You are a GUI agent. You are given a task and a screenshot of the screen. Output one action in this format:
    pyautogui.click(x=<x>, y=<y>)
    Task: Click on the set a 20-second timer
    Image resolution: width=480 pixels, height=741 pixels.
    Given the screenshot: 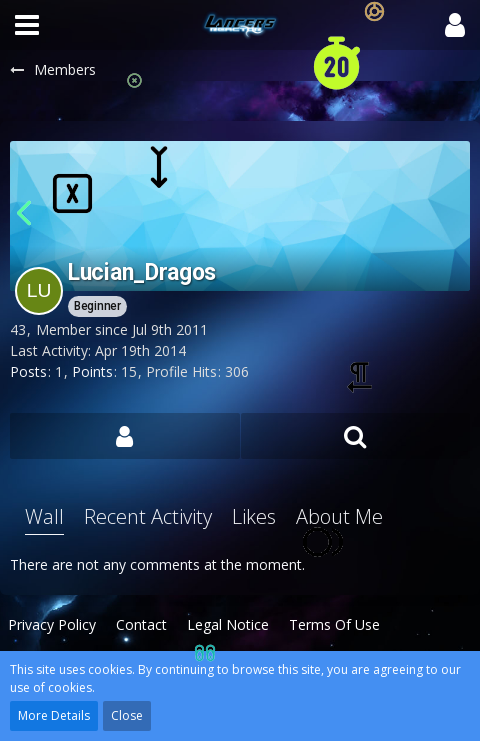 What is the action you would take?
    pyautogui.click(x=336, y=63)
    